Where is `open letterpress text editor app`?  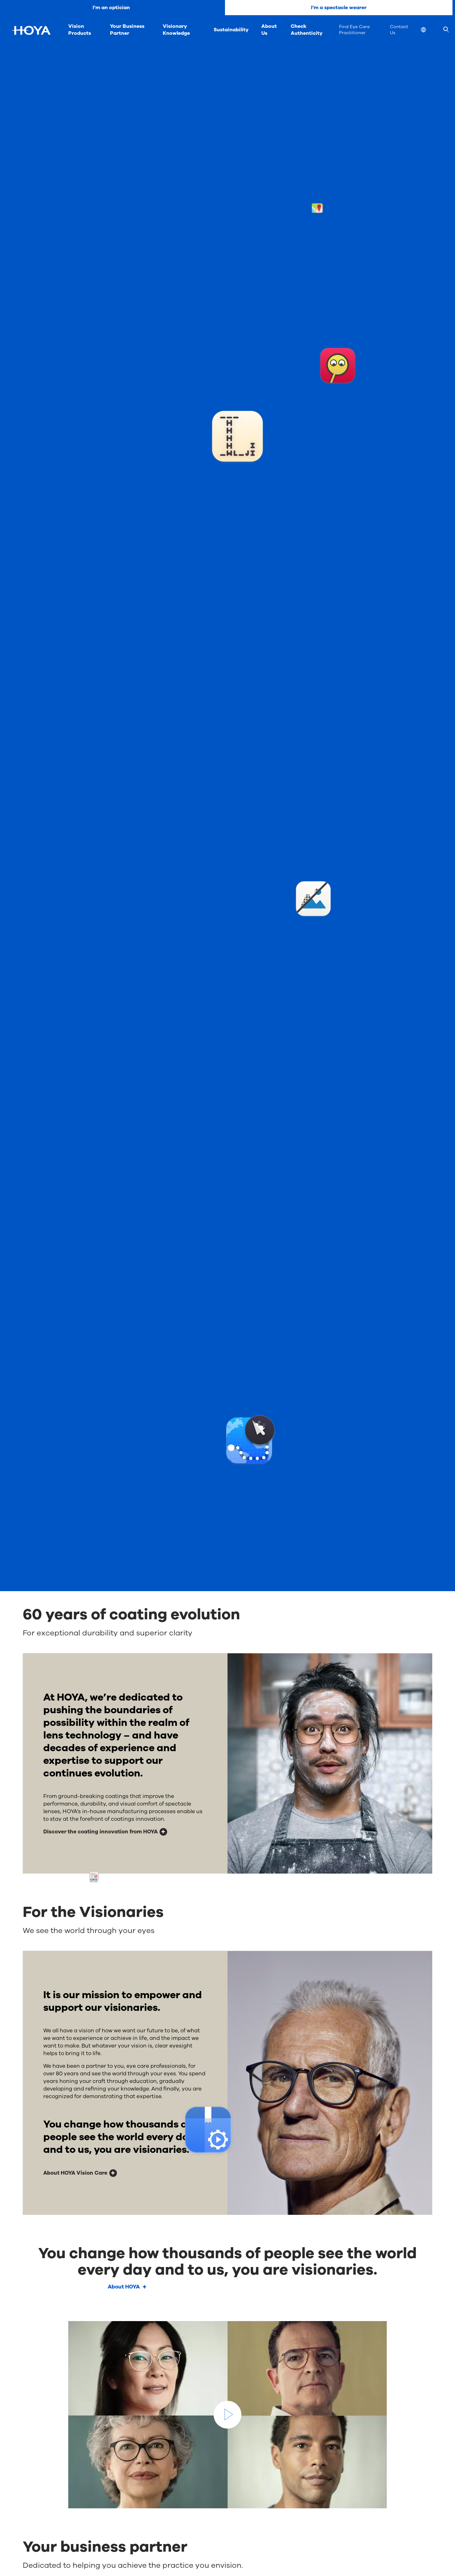
open letterpress text editor app is located at coordinates (237, 436).